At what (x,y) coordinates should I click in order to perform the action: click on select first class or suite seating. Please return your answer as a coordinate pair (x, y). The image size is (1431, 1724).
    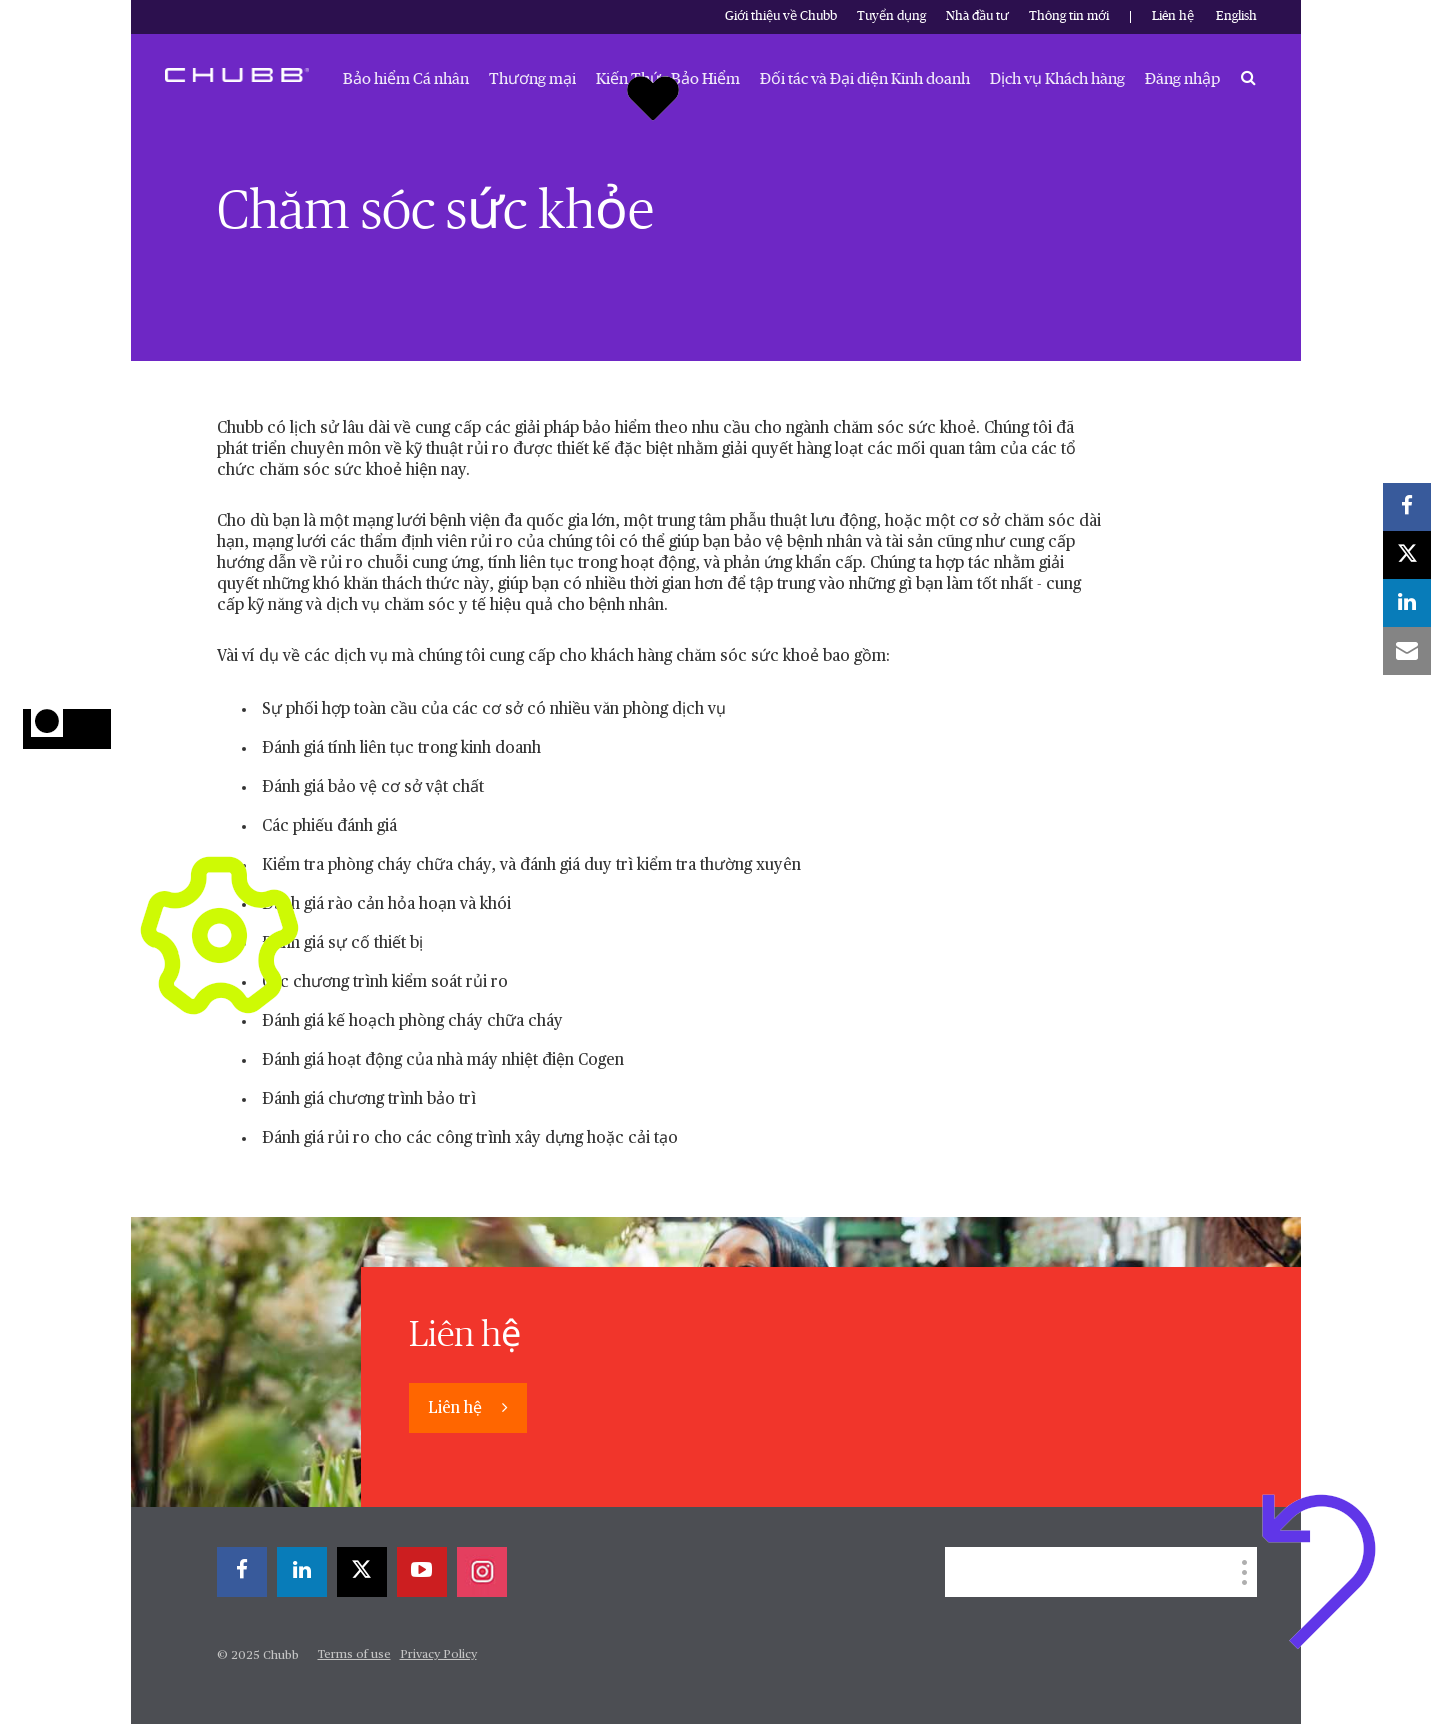
    Looking at the image, I should click on (67, 729).